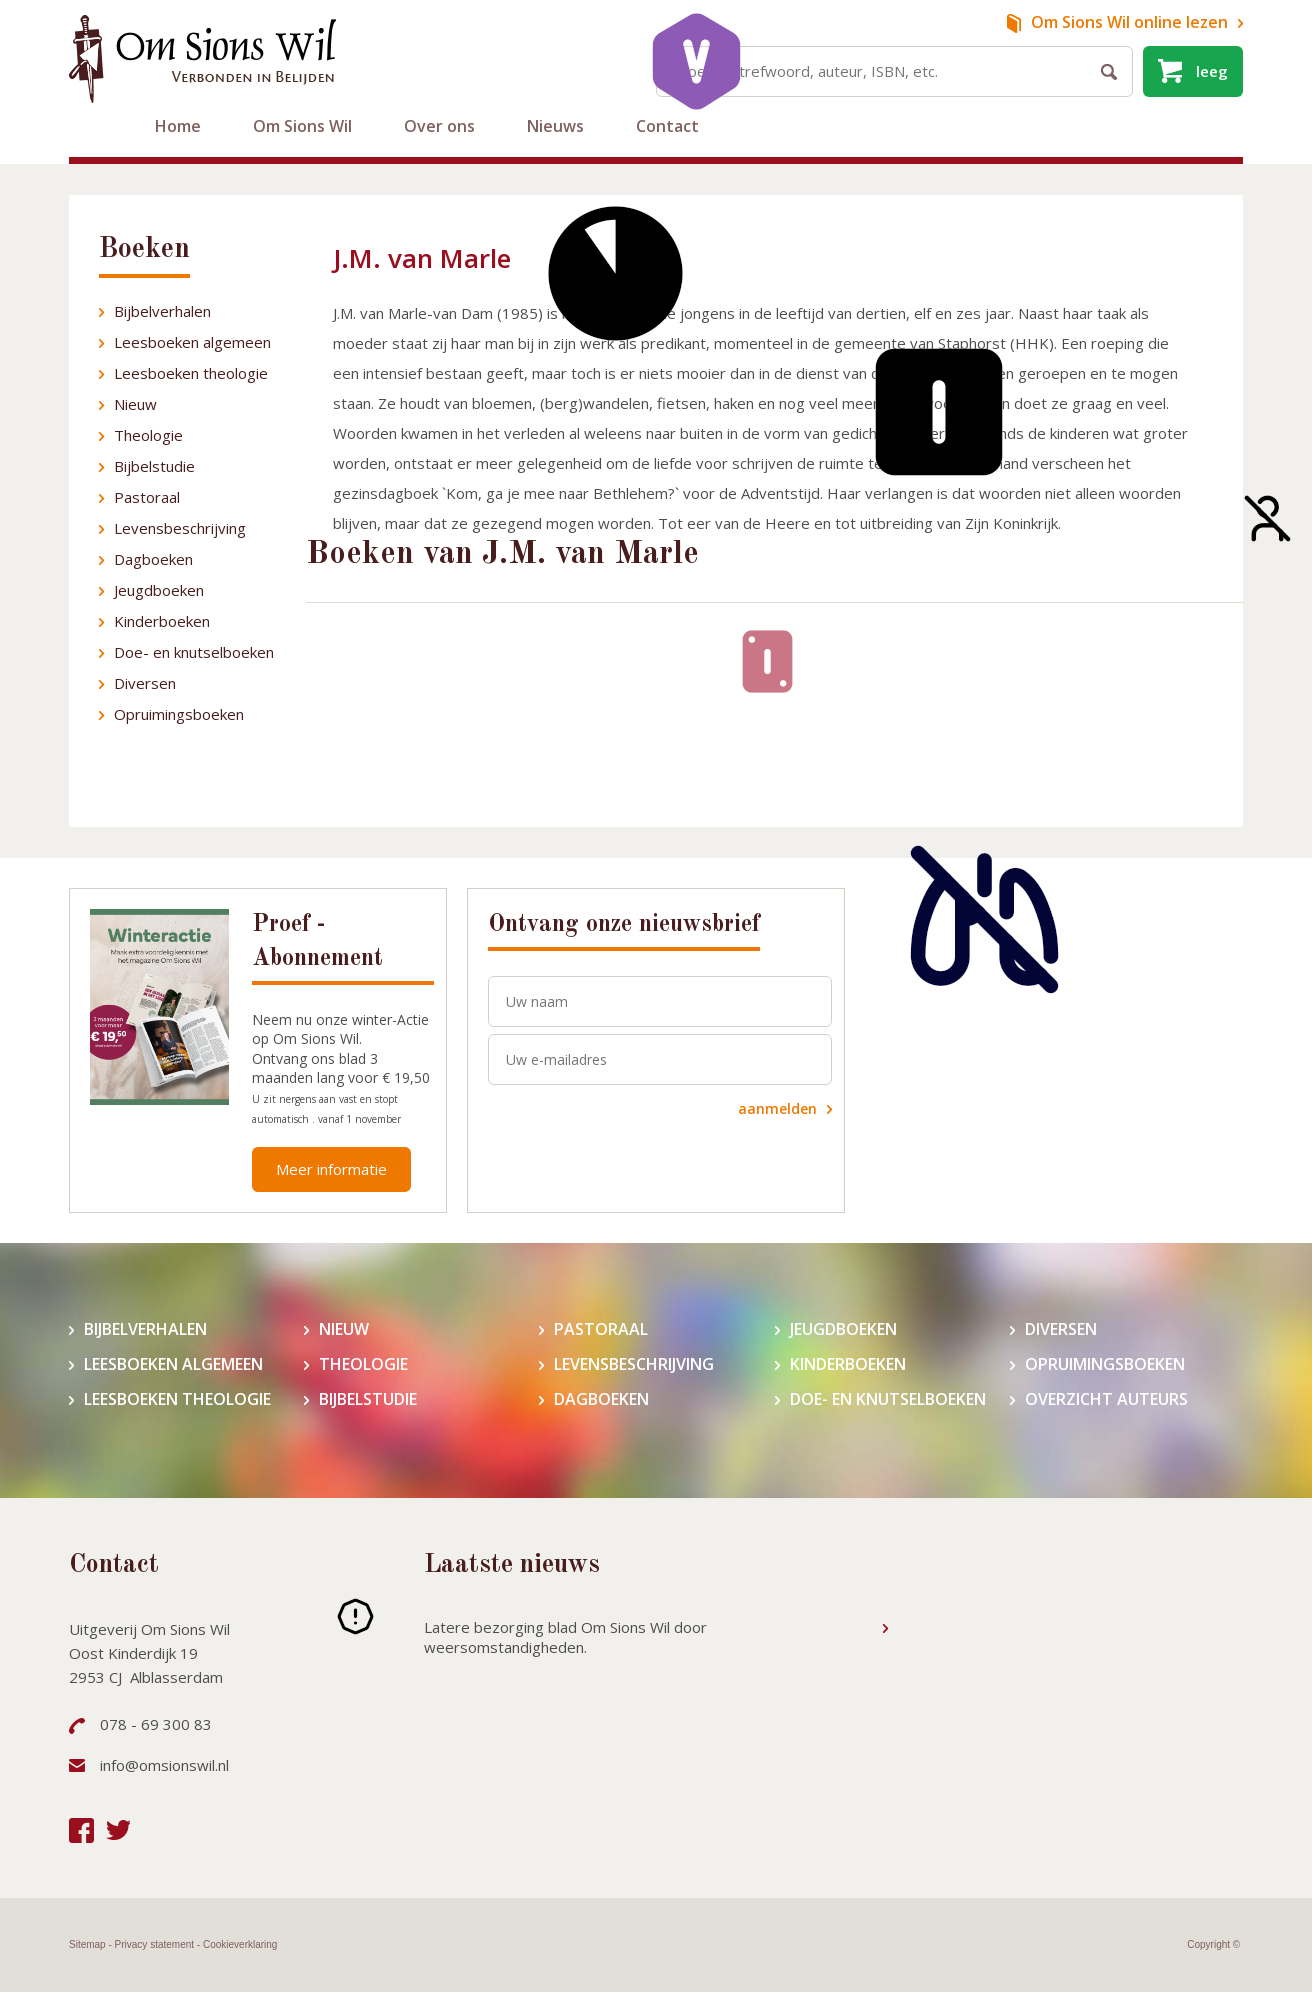 The height and width of the screenshot is (1992, 1312). I want to click on indicates version or variant selection, so click(696, 61).